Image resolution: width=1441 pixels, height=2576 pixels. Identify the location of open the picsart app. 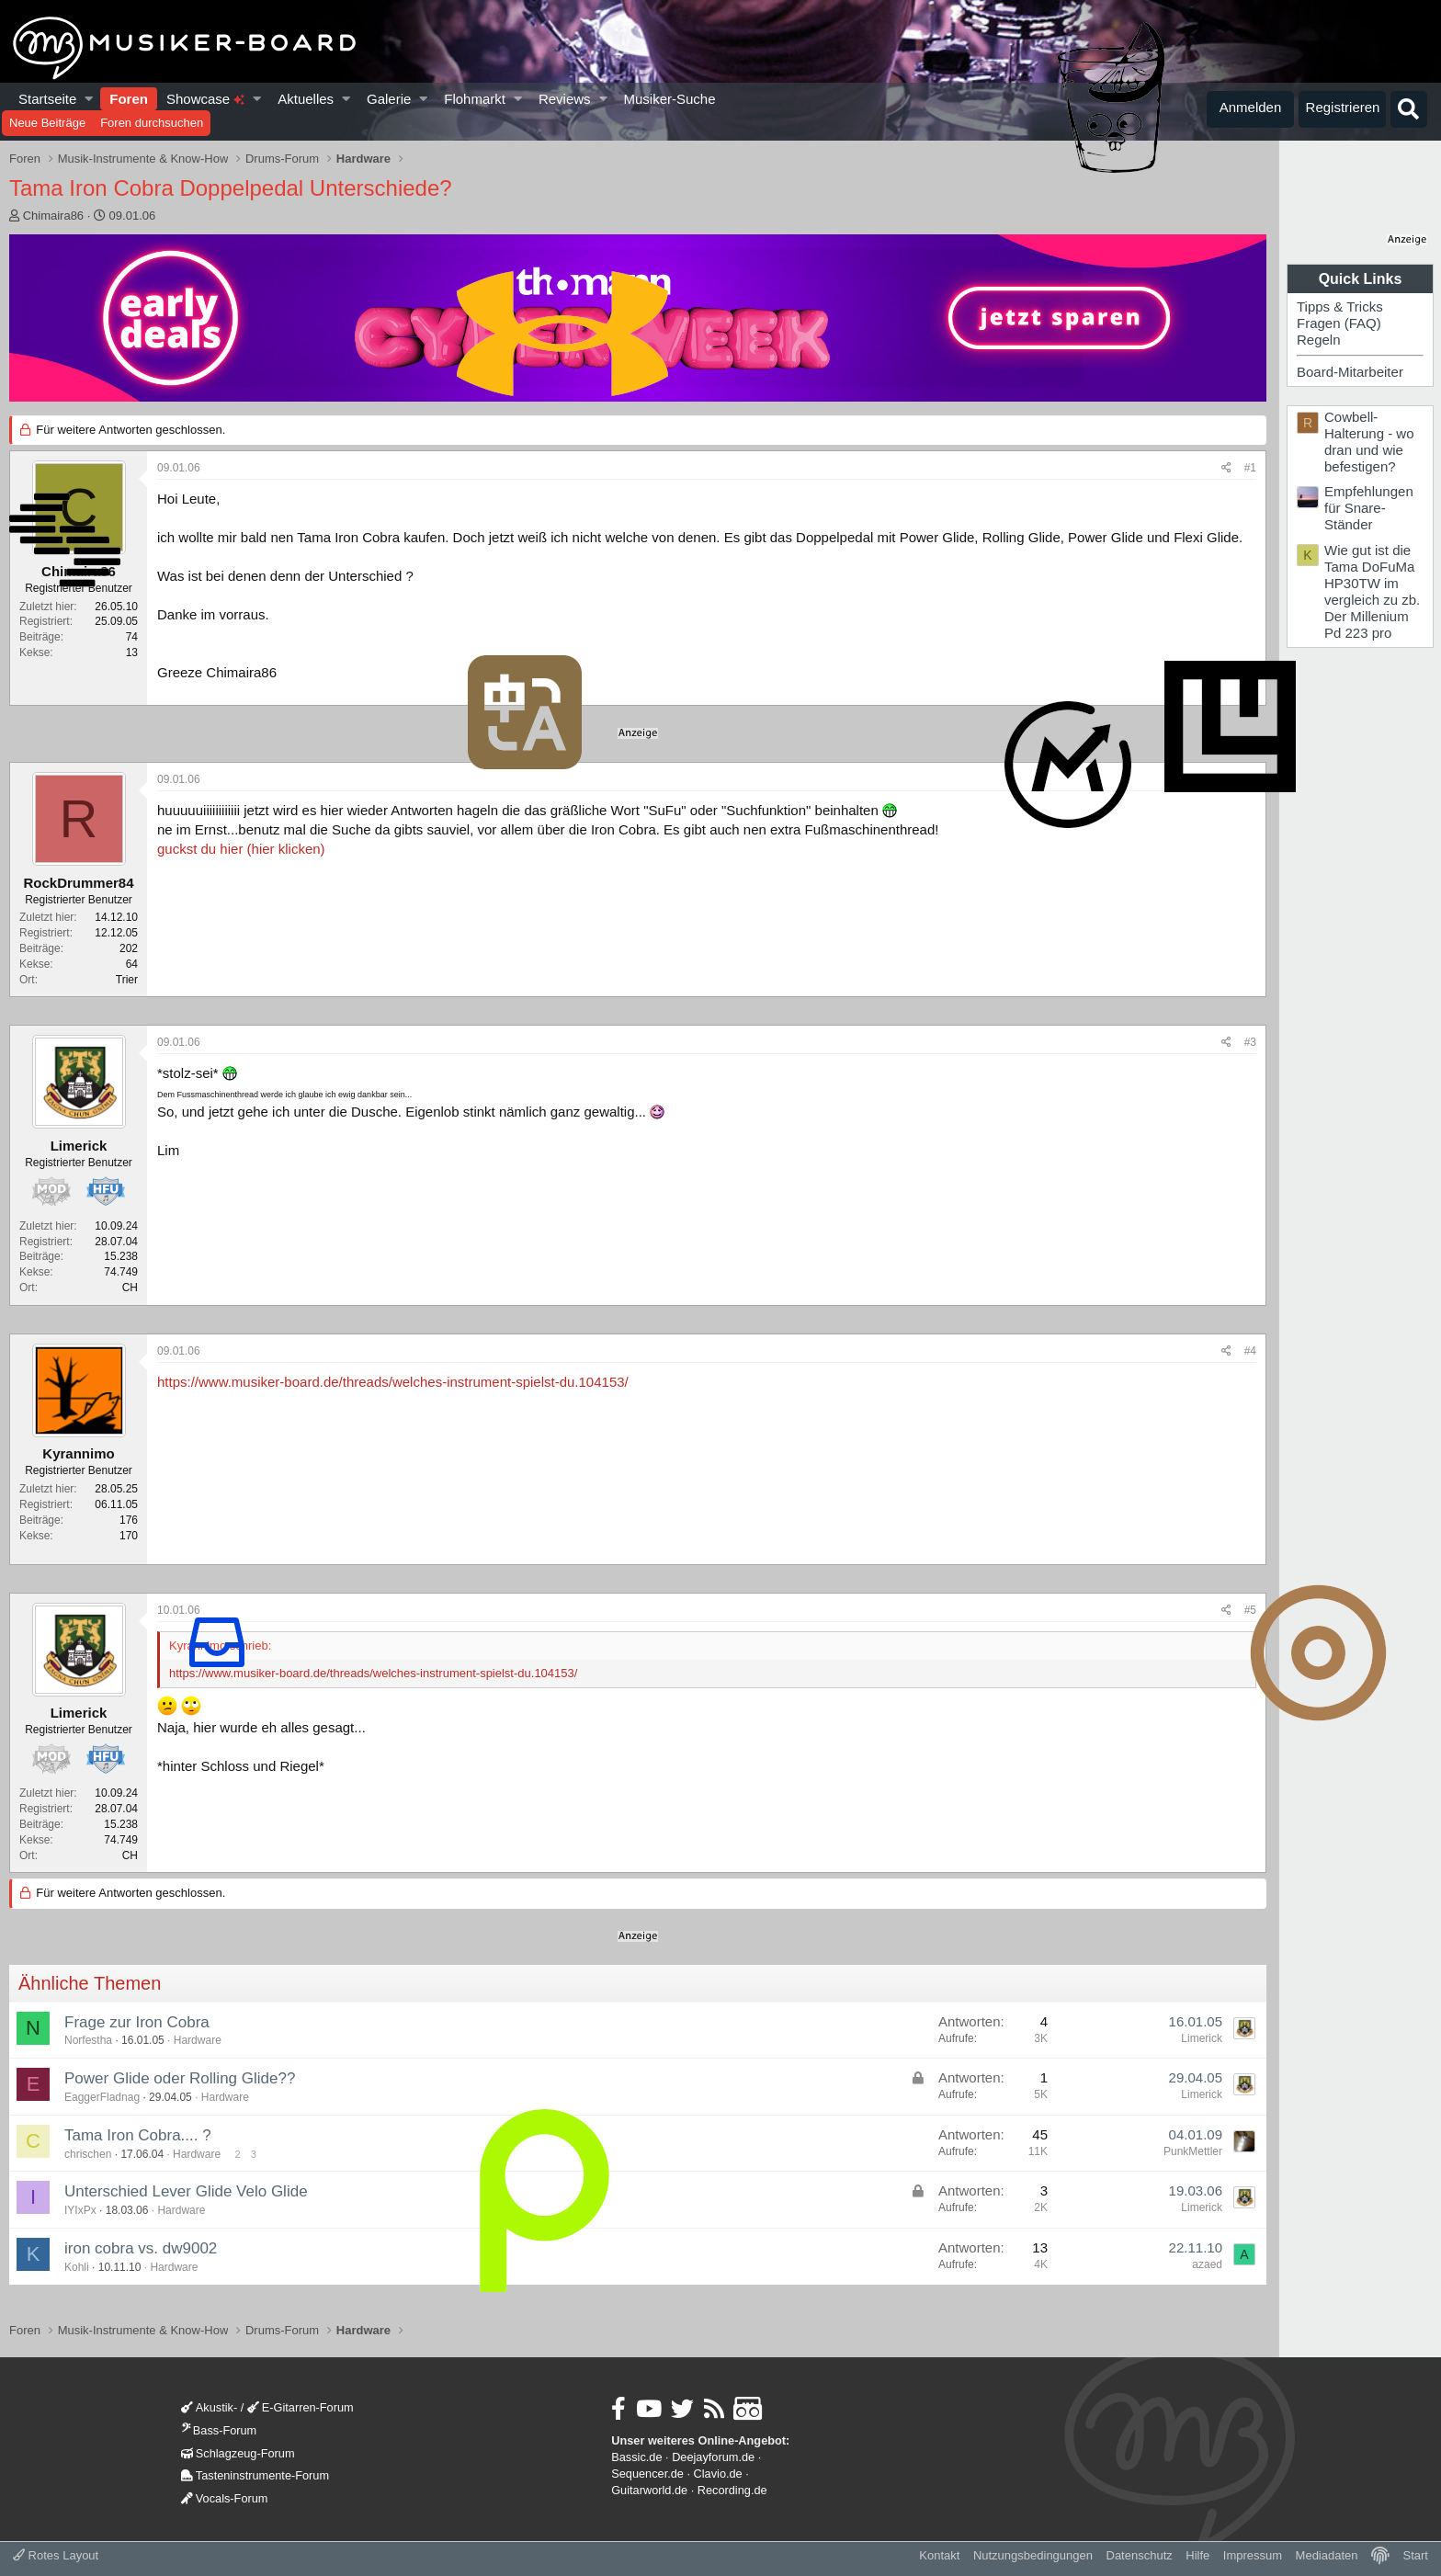
(544, 2200).